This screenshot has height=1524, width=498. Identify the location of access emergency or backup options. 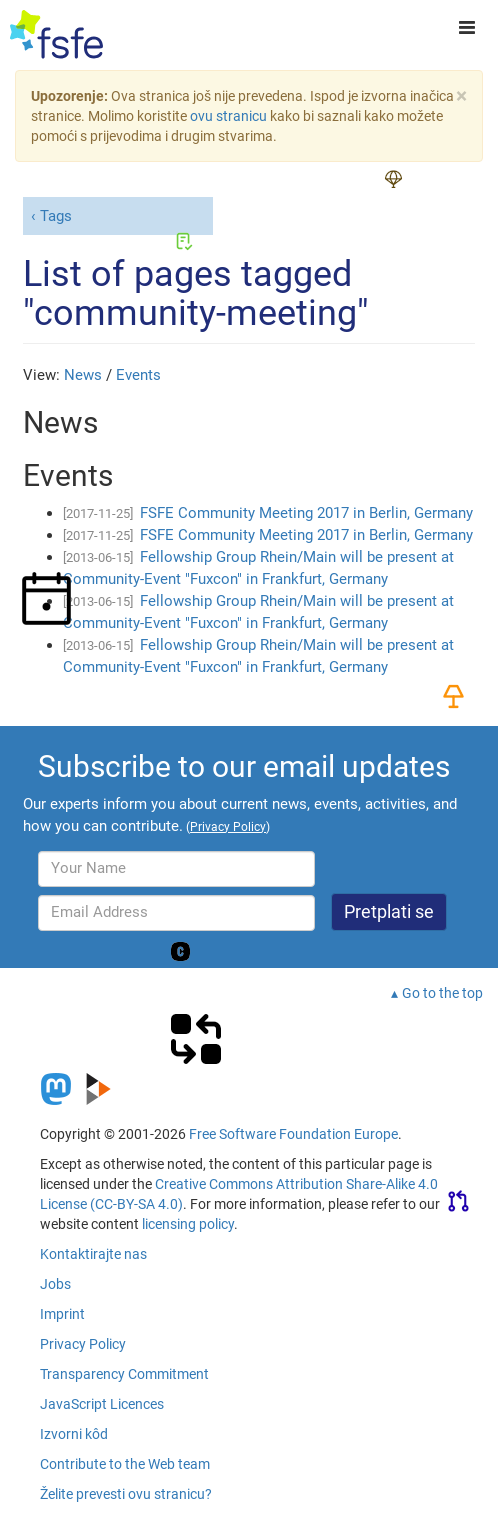
(393, 179).